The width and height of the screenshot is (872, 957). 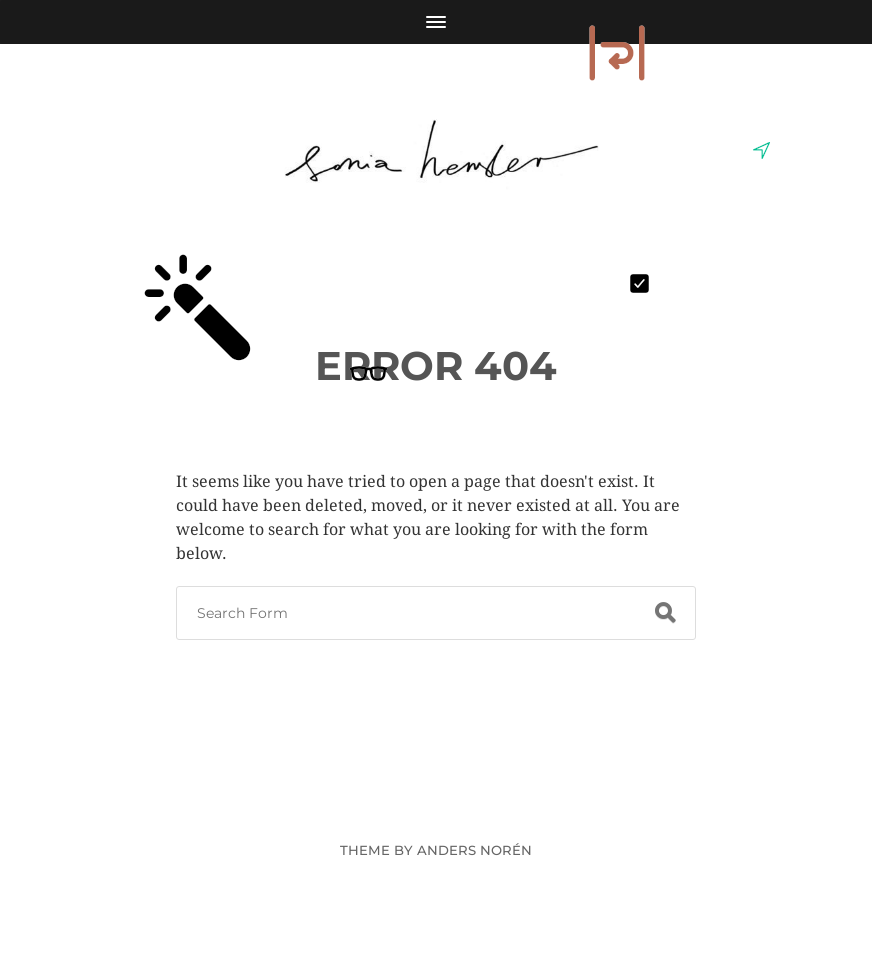 I want to click on enable reading mode or accessibility features, so click(x=368, y=373).